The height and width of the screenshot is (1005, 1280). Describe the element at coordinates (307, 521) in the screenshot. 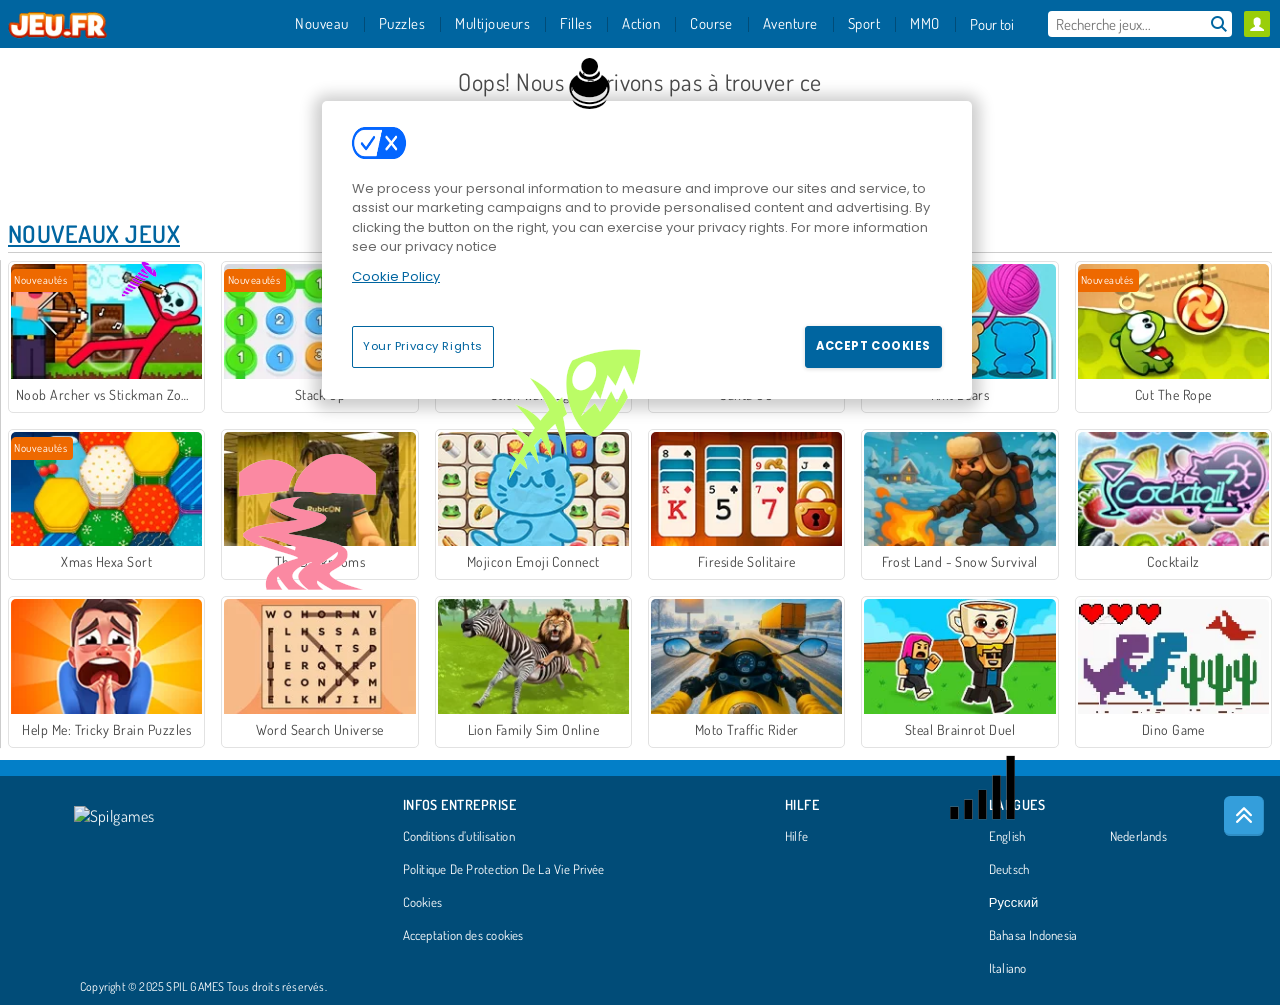

I see `view river or waterway on map` at that location.